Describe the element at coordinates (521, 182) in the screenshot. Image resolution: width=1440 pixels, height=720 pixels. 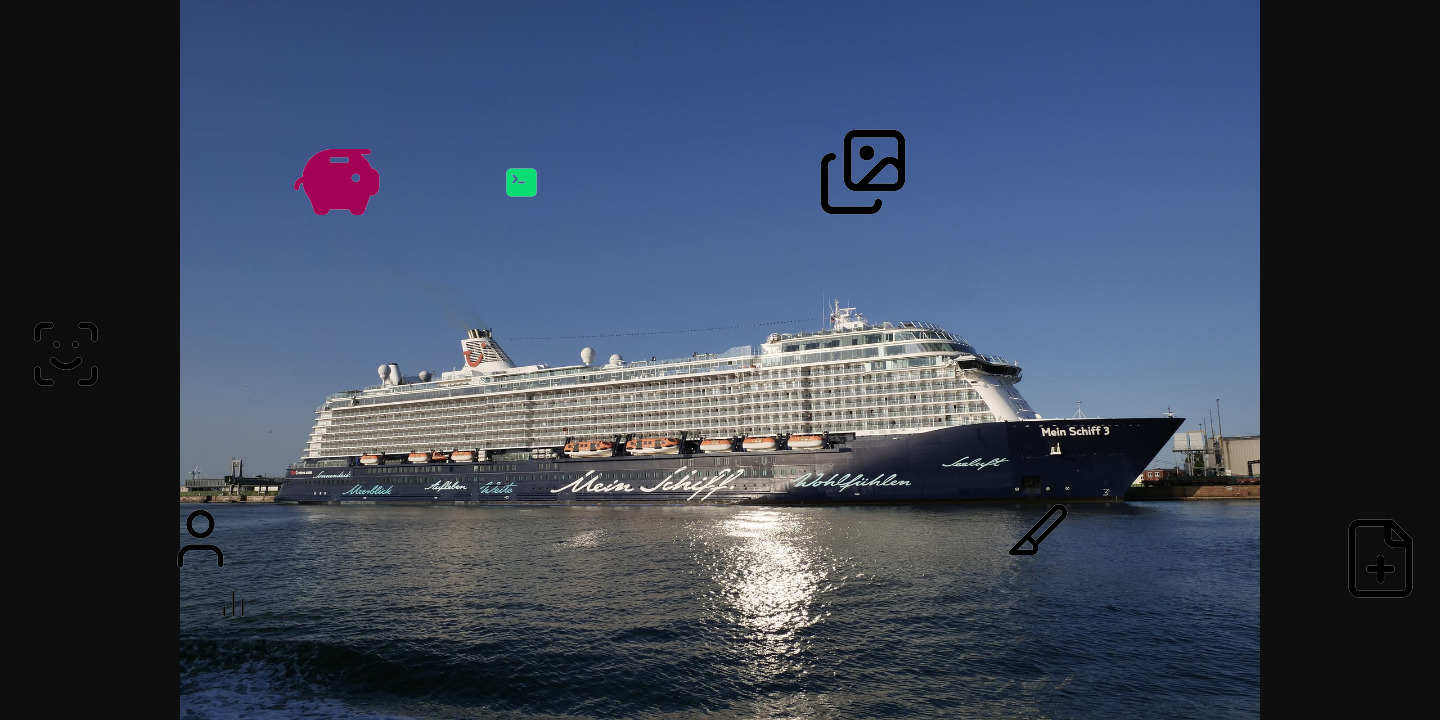
I see `open command line or terminal` at that location.